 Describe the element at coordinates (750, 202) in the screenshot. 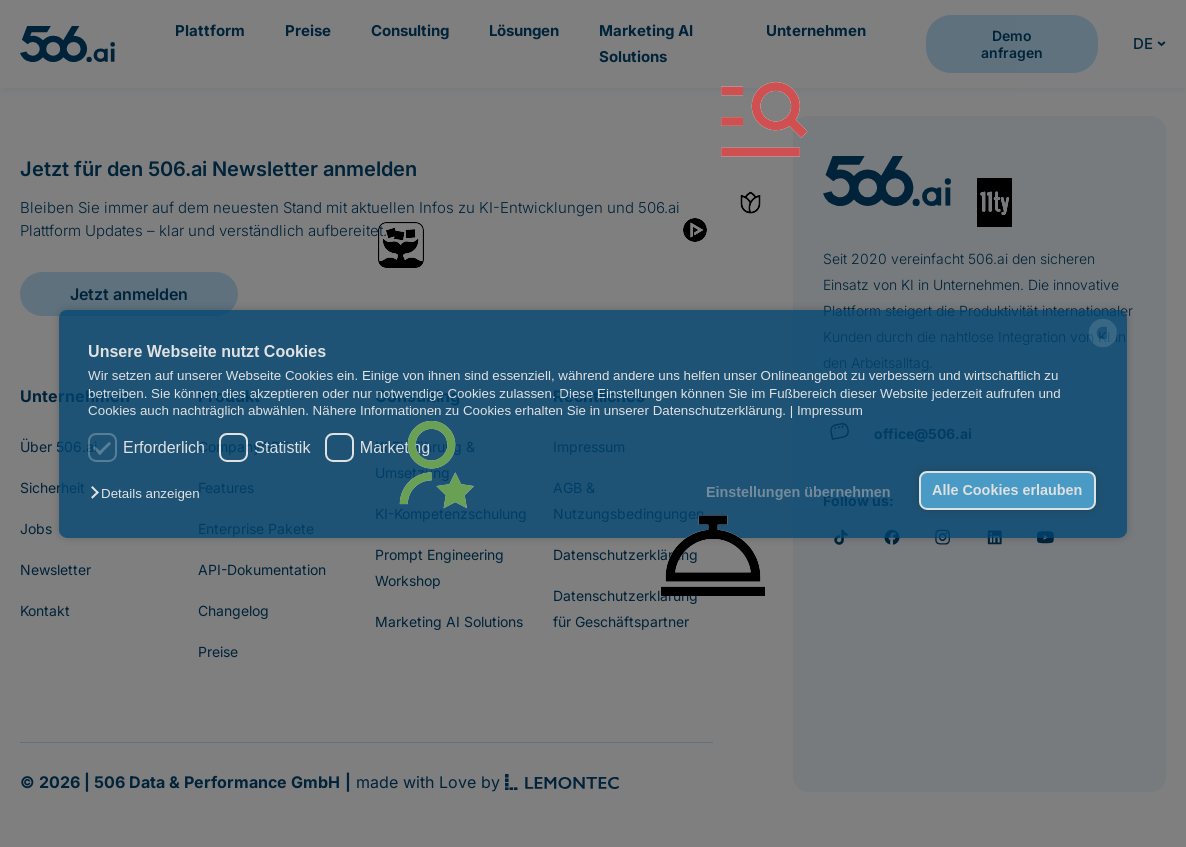

I see `access nature or garden-related features` at that location.